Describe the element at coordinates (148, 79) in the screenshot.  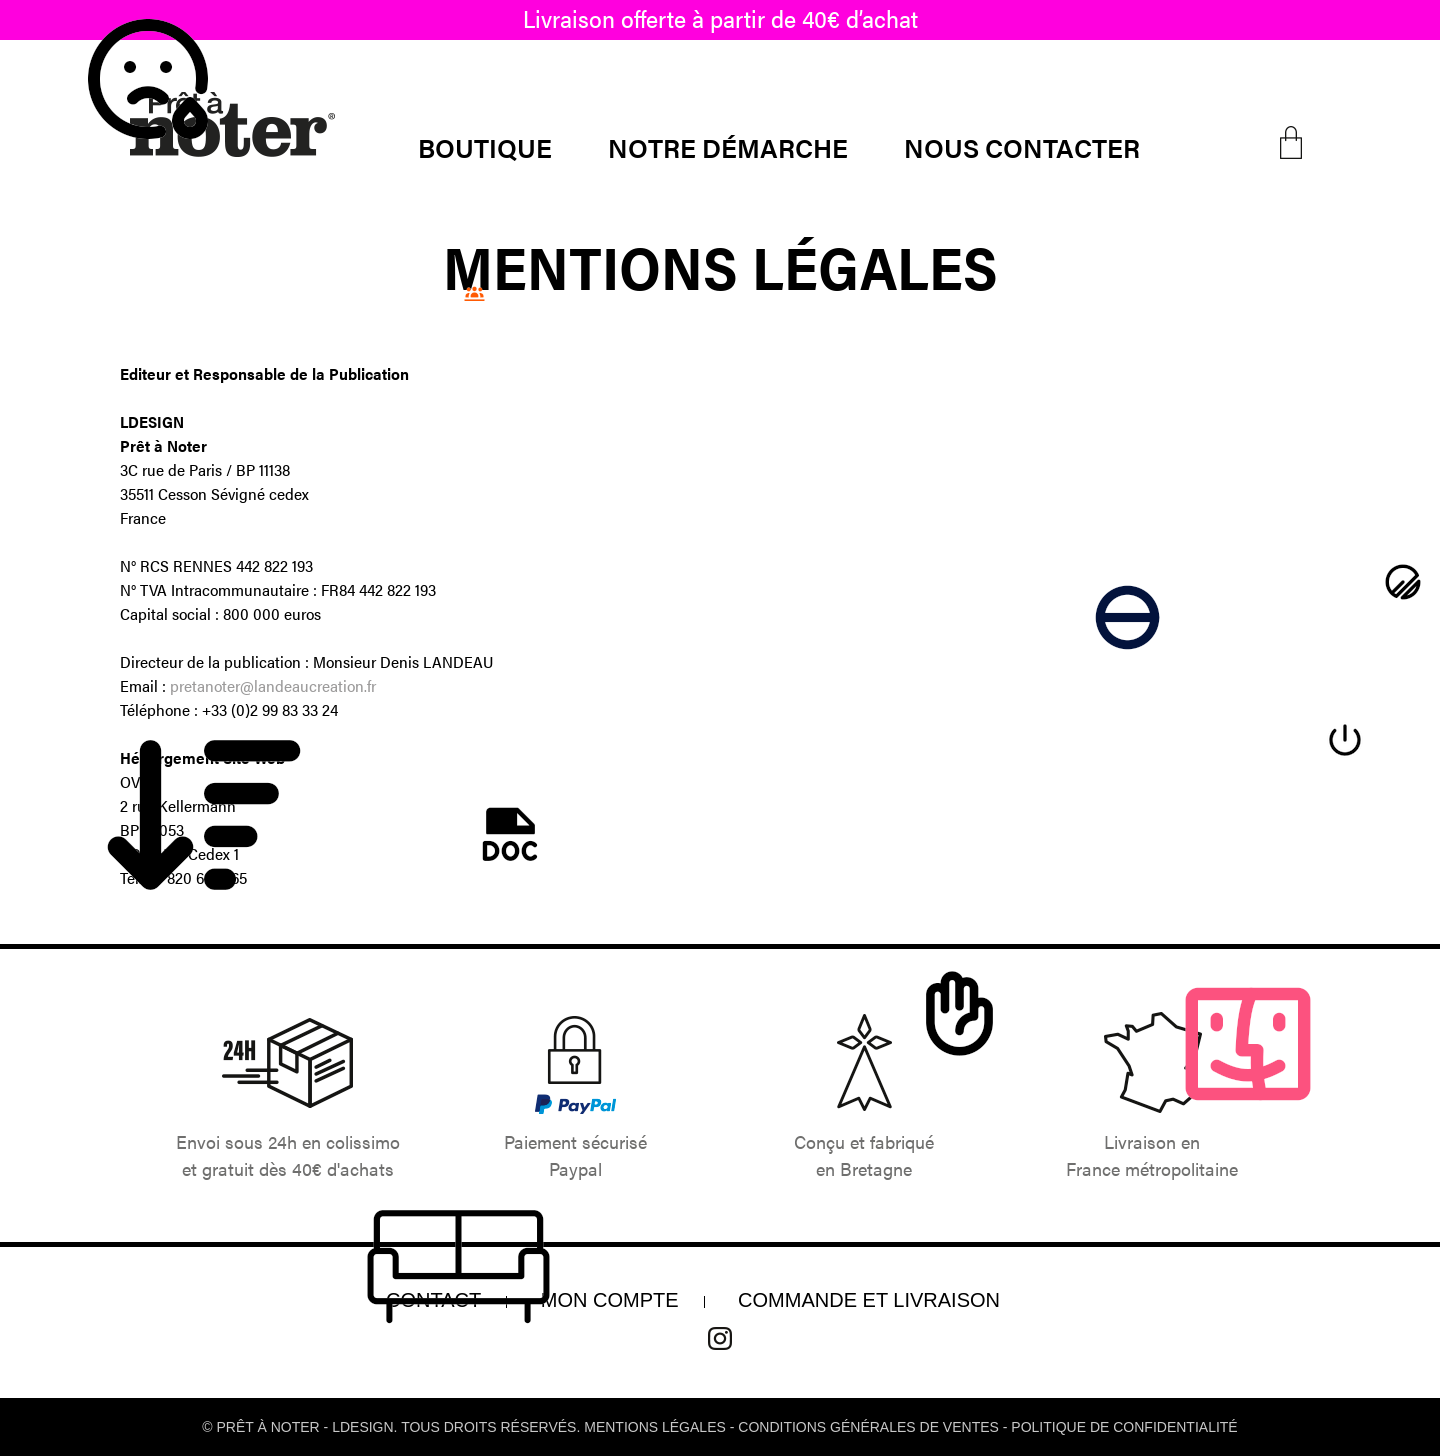
I see `indicate sadness or disappointment` at that location.